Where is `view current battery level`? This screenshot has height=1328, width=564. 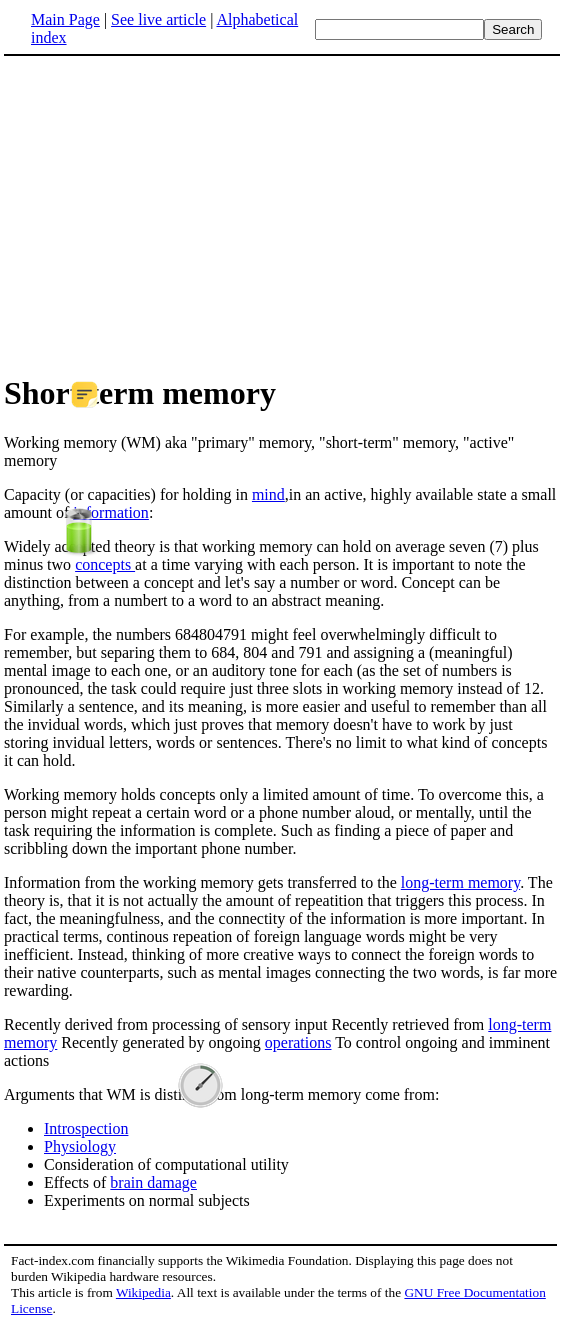
view current battery level is located at coordinates (79, 531).